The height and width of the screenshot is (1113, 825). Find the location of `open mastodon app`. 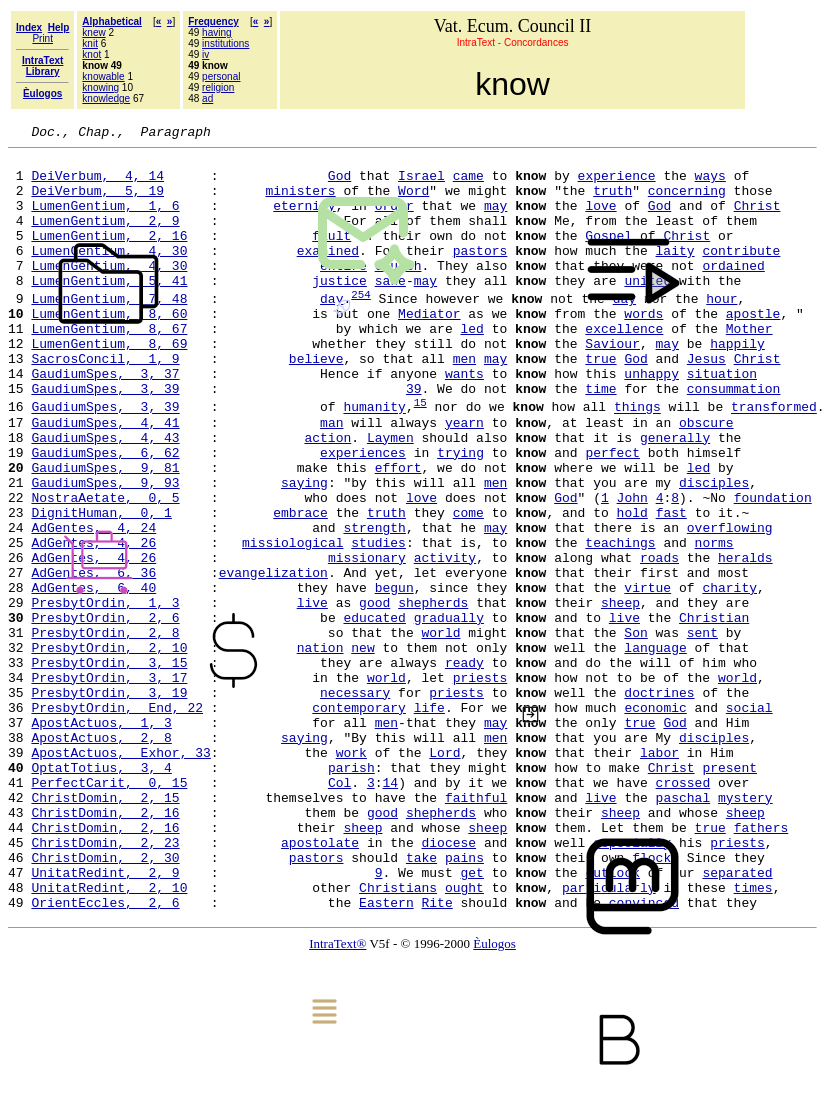

open mastodon app is located at coordinates (632, 884).